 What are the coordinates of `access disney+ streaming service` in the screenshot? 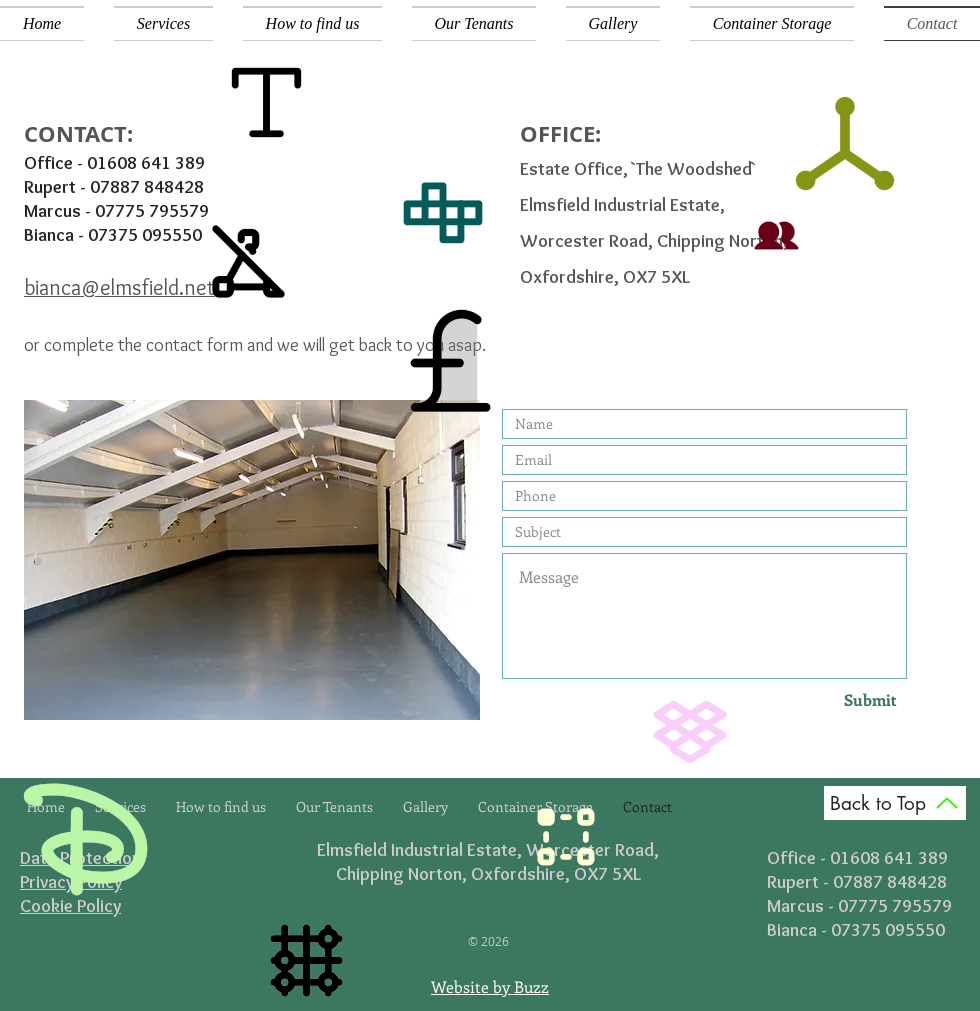 It's located at (88, 836).